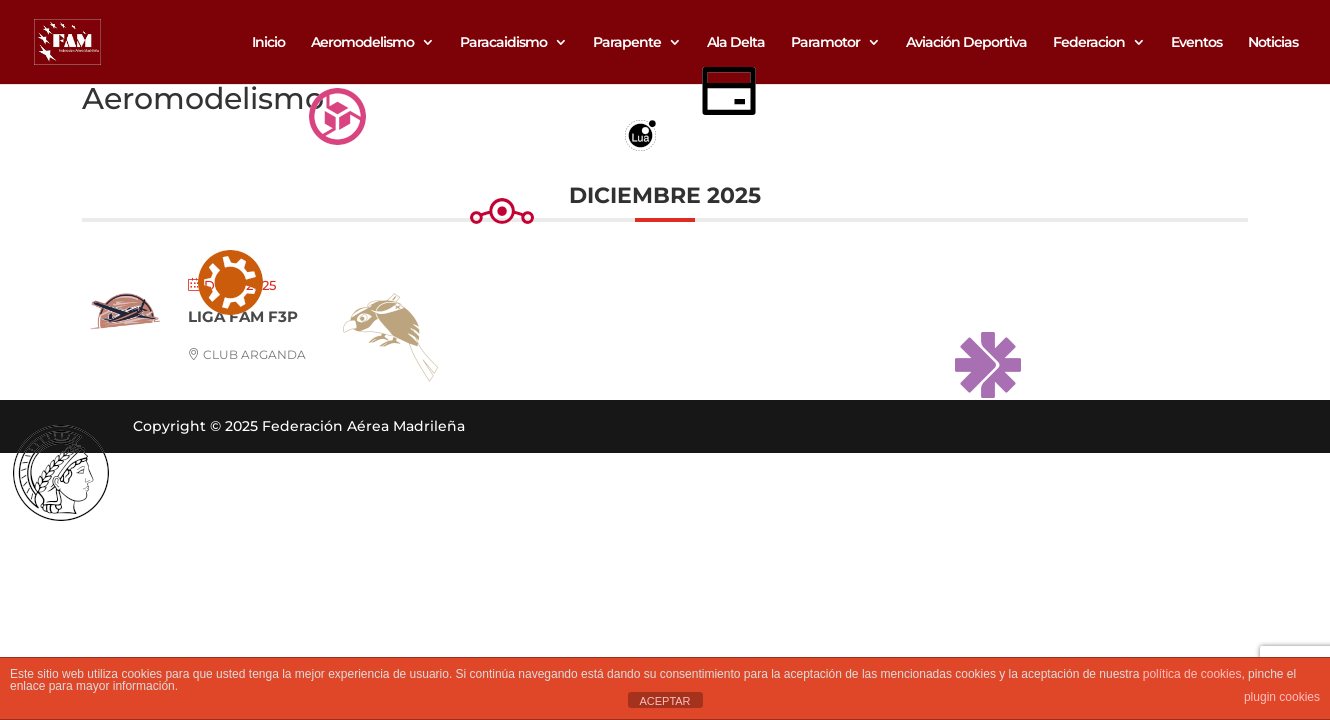 The image size is (1330, 720). Describe the element at coordinates (729, 91) in the screenshot. I see `manage payment methods` at that location.